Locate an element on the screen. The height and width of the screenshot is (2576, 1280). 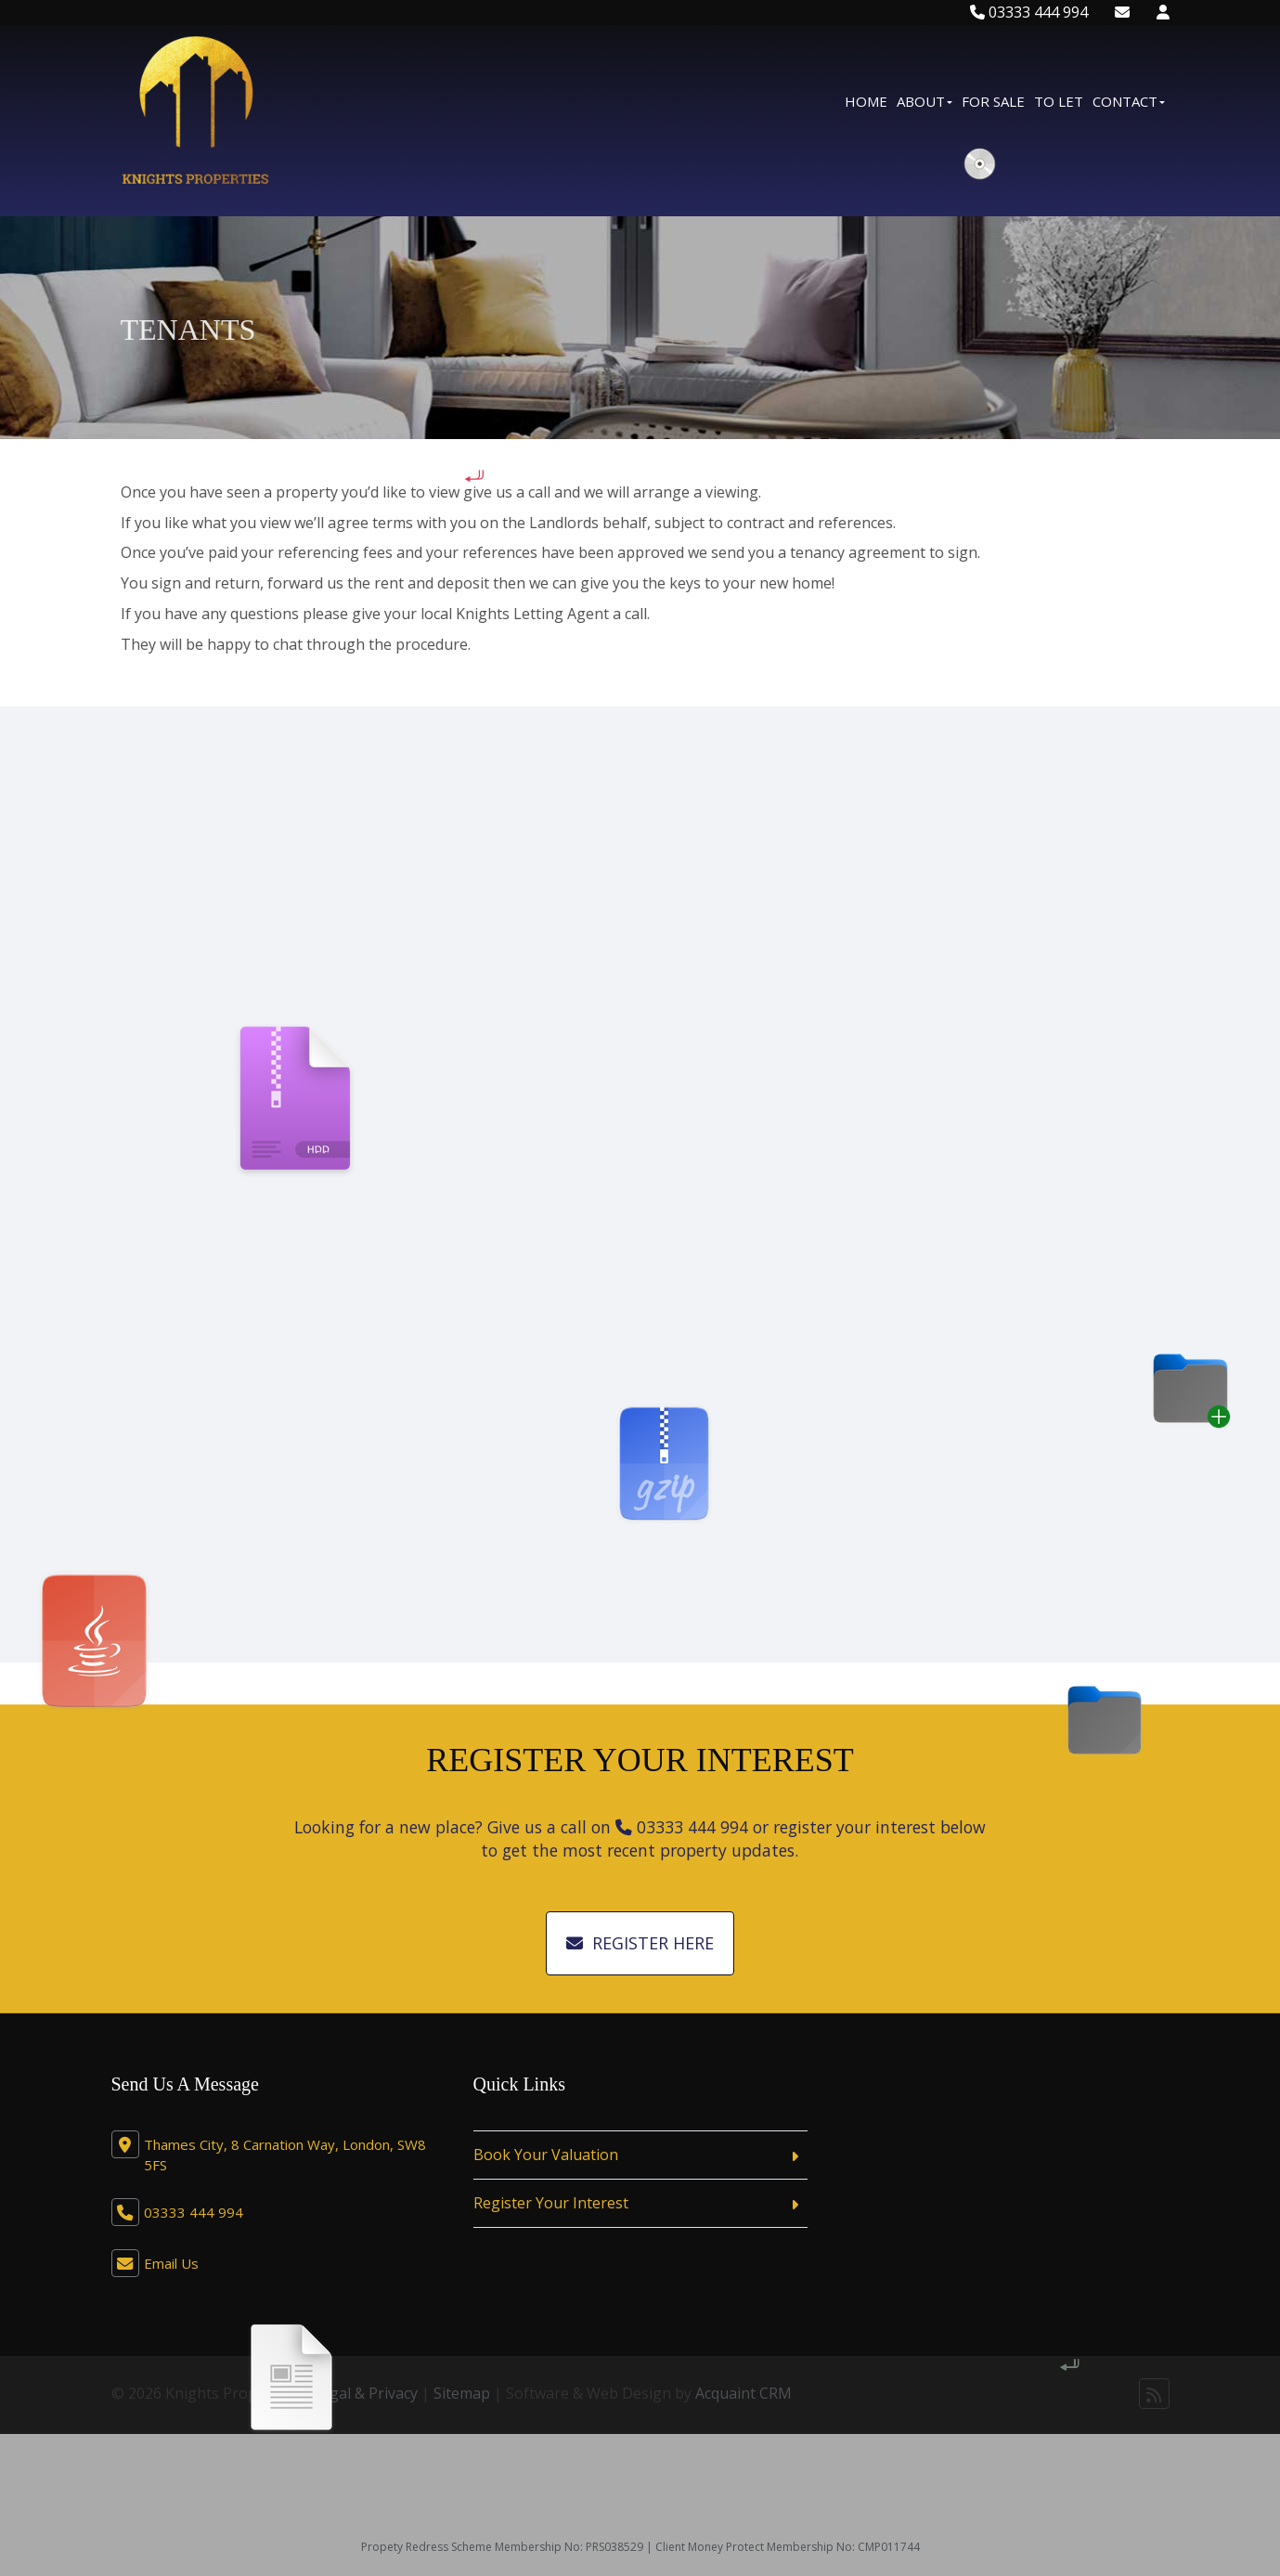
open a folder to view its contents is located at coordinates (1105, 1720).